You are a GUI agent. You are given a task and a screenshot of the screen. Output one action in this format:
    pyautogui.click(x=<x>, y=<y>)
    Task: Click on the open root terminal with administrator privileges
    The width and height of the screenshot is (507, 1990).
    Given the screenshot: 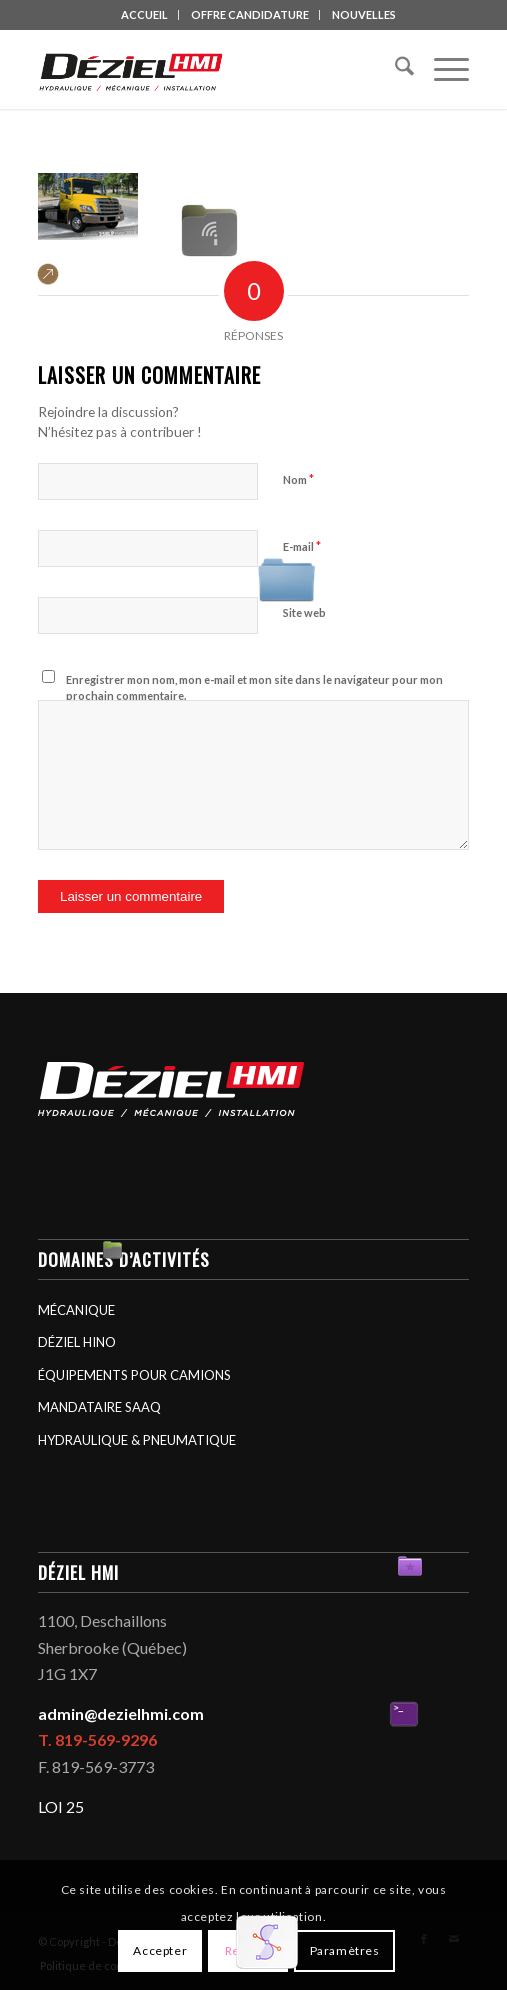 What is the action you would take?
    pyautogui.click(x=404, y=1714)
    